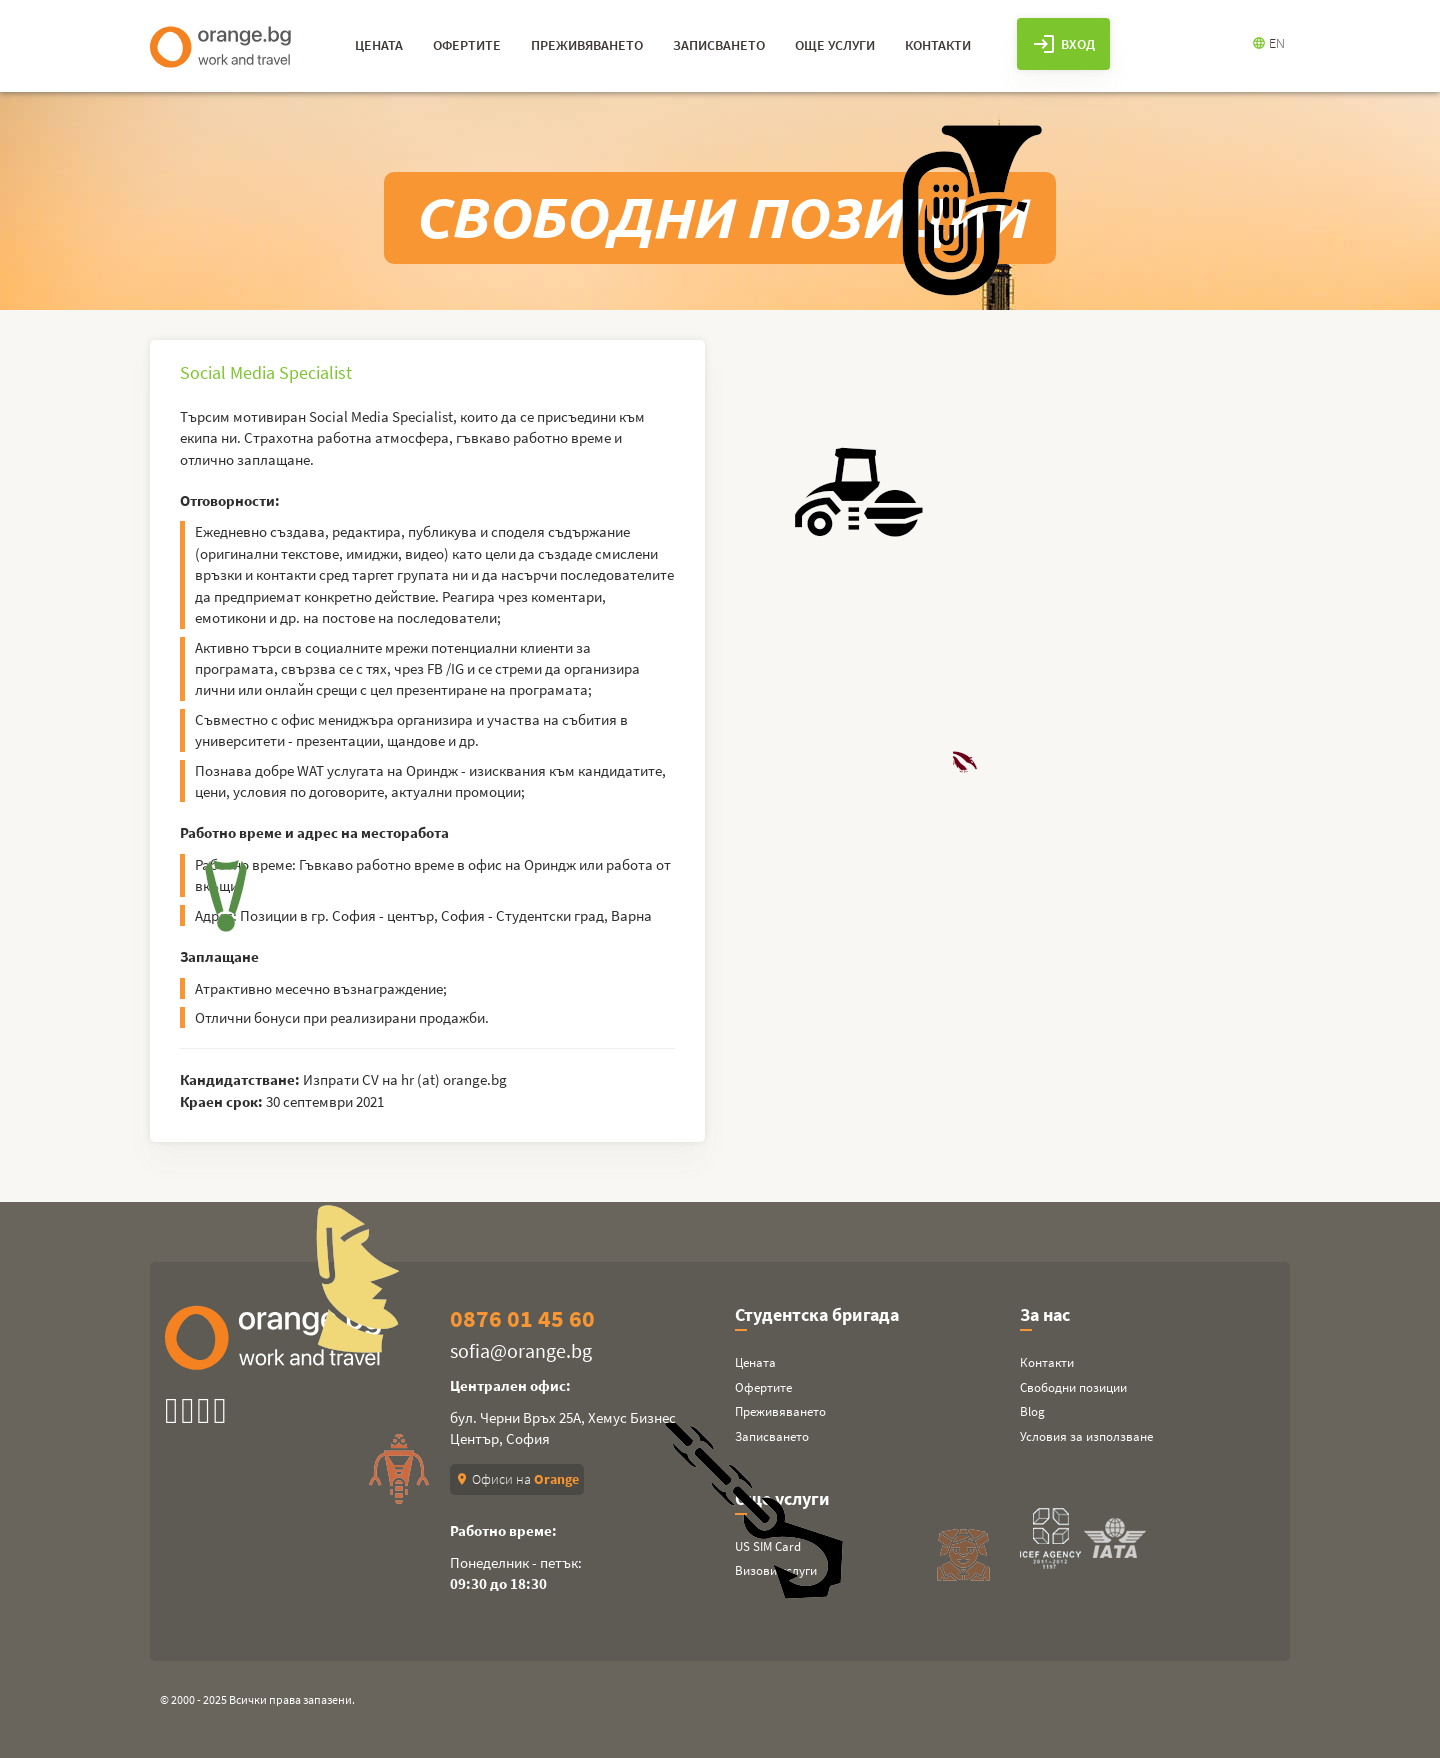  I want to click on view achievements or awards, so click(226, 895).